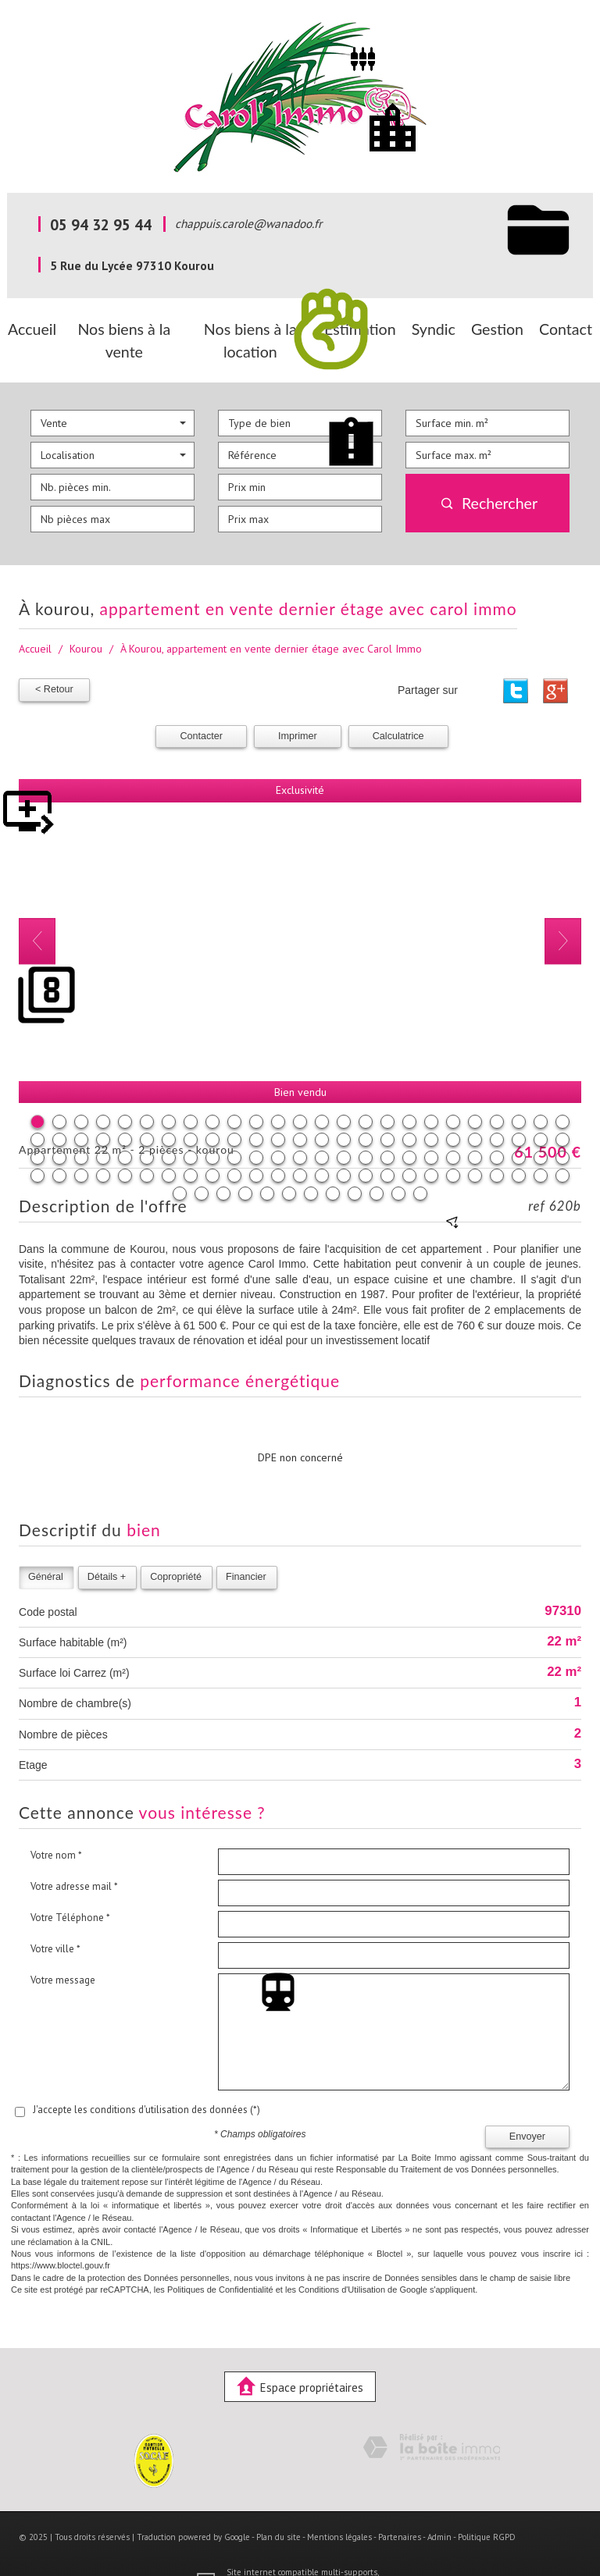  Describe the element at coordinates (392, 128) in the screenshot. I see `view city or urban location` at that location.